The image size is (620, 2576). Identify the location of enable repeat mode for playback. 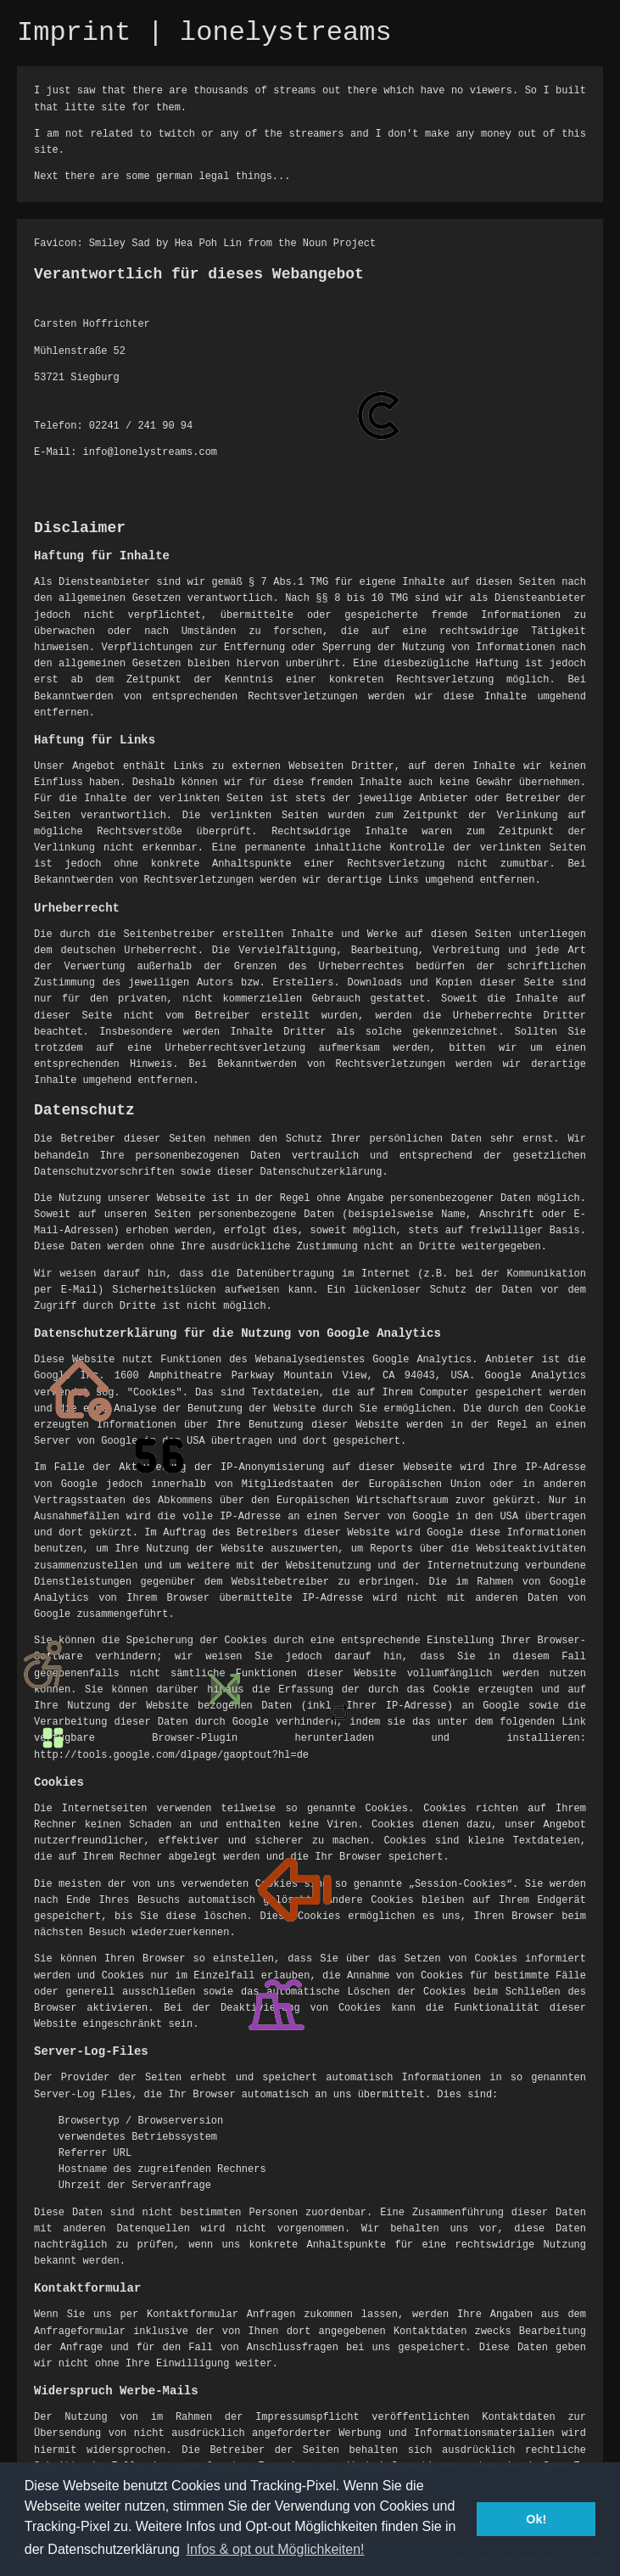
(339, 1713).